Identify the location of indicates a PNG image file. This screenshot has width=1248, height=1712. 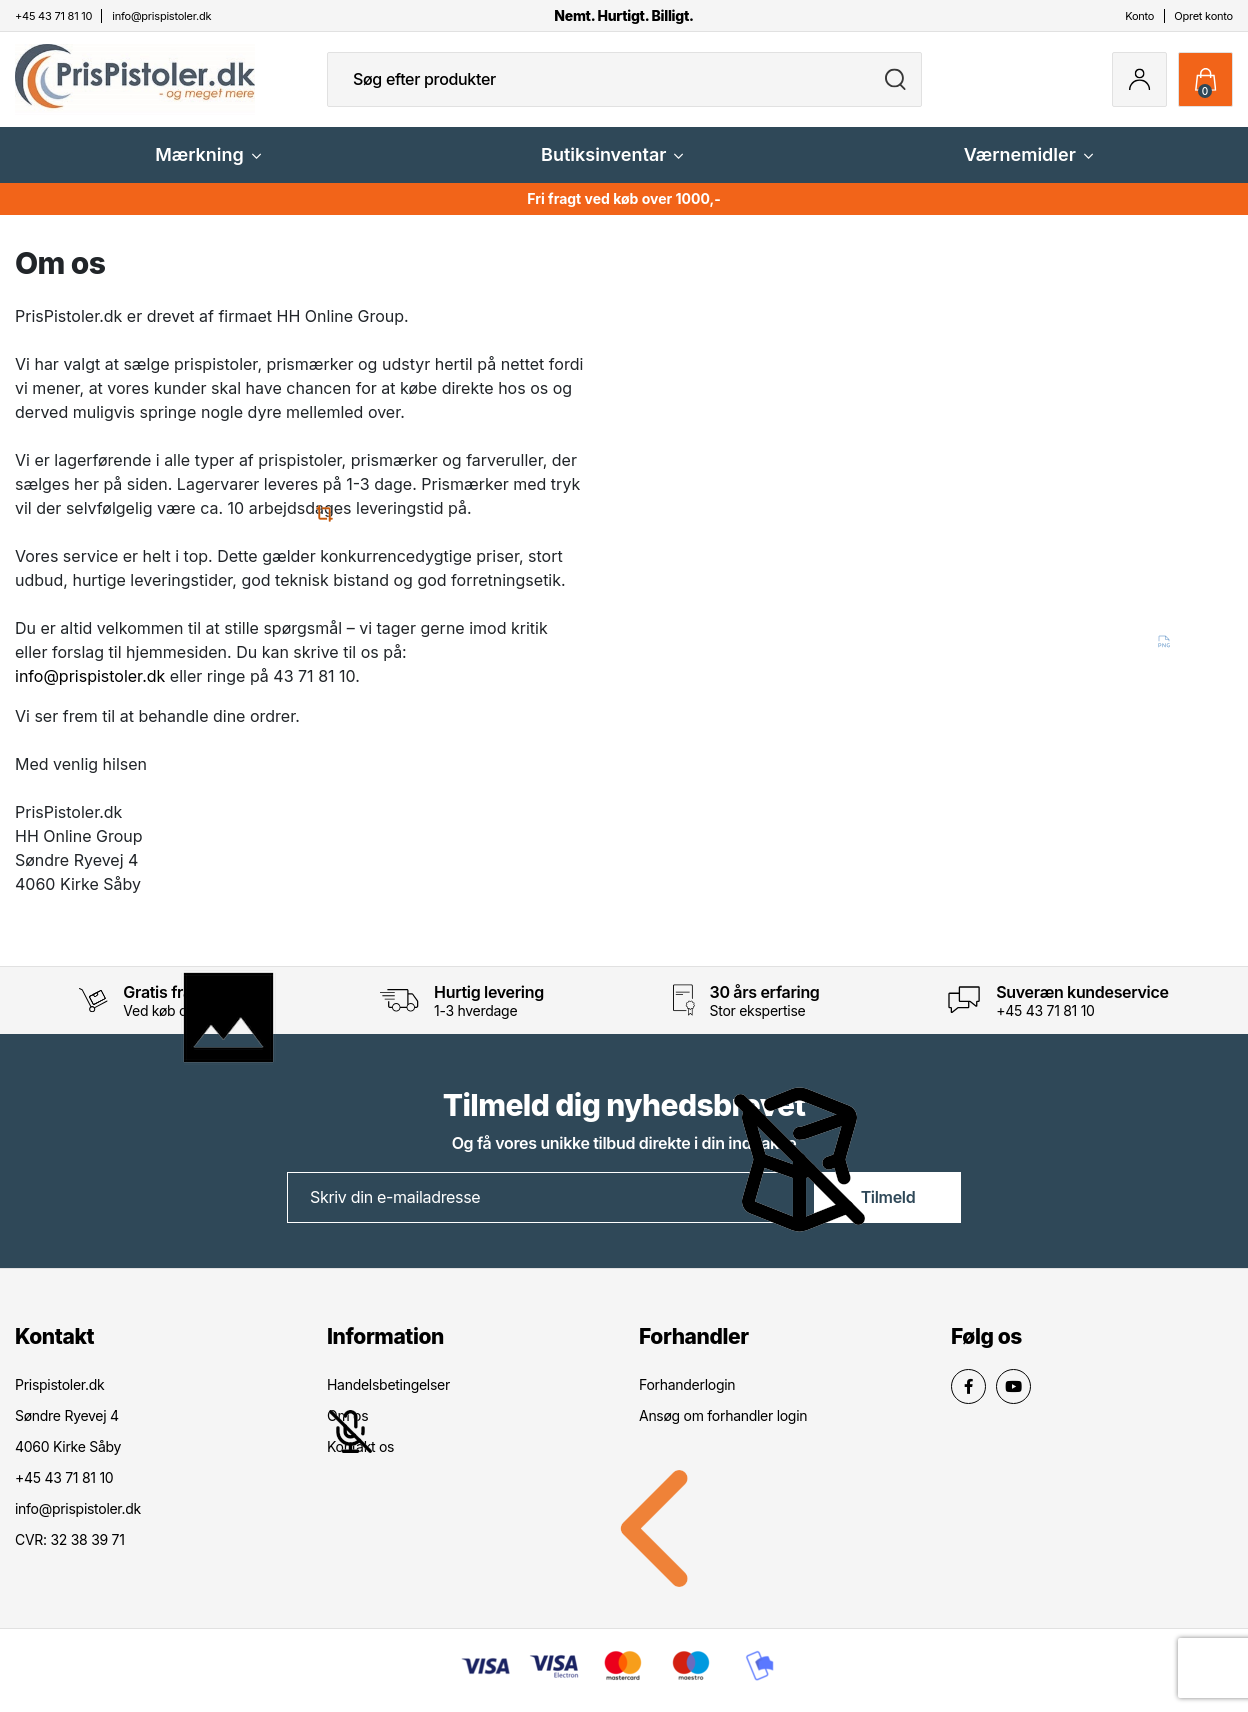
(1164, 642).